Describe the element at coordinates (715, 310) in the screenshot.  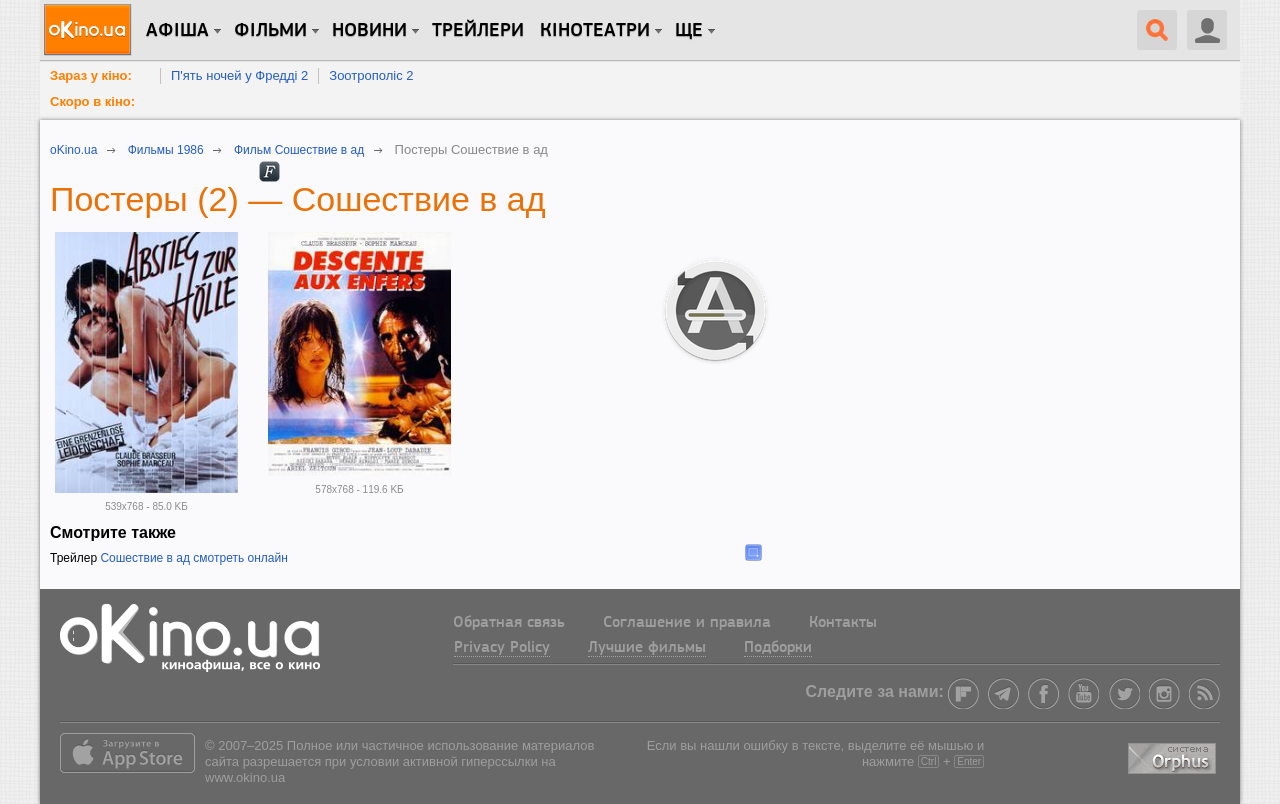
I see `check for available software updates` at that location.